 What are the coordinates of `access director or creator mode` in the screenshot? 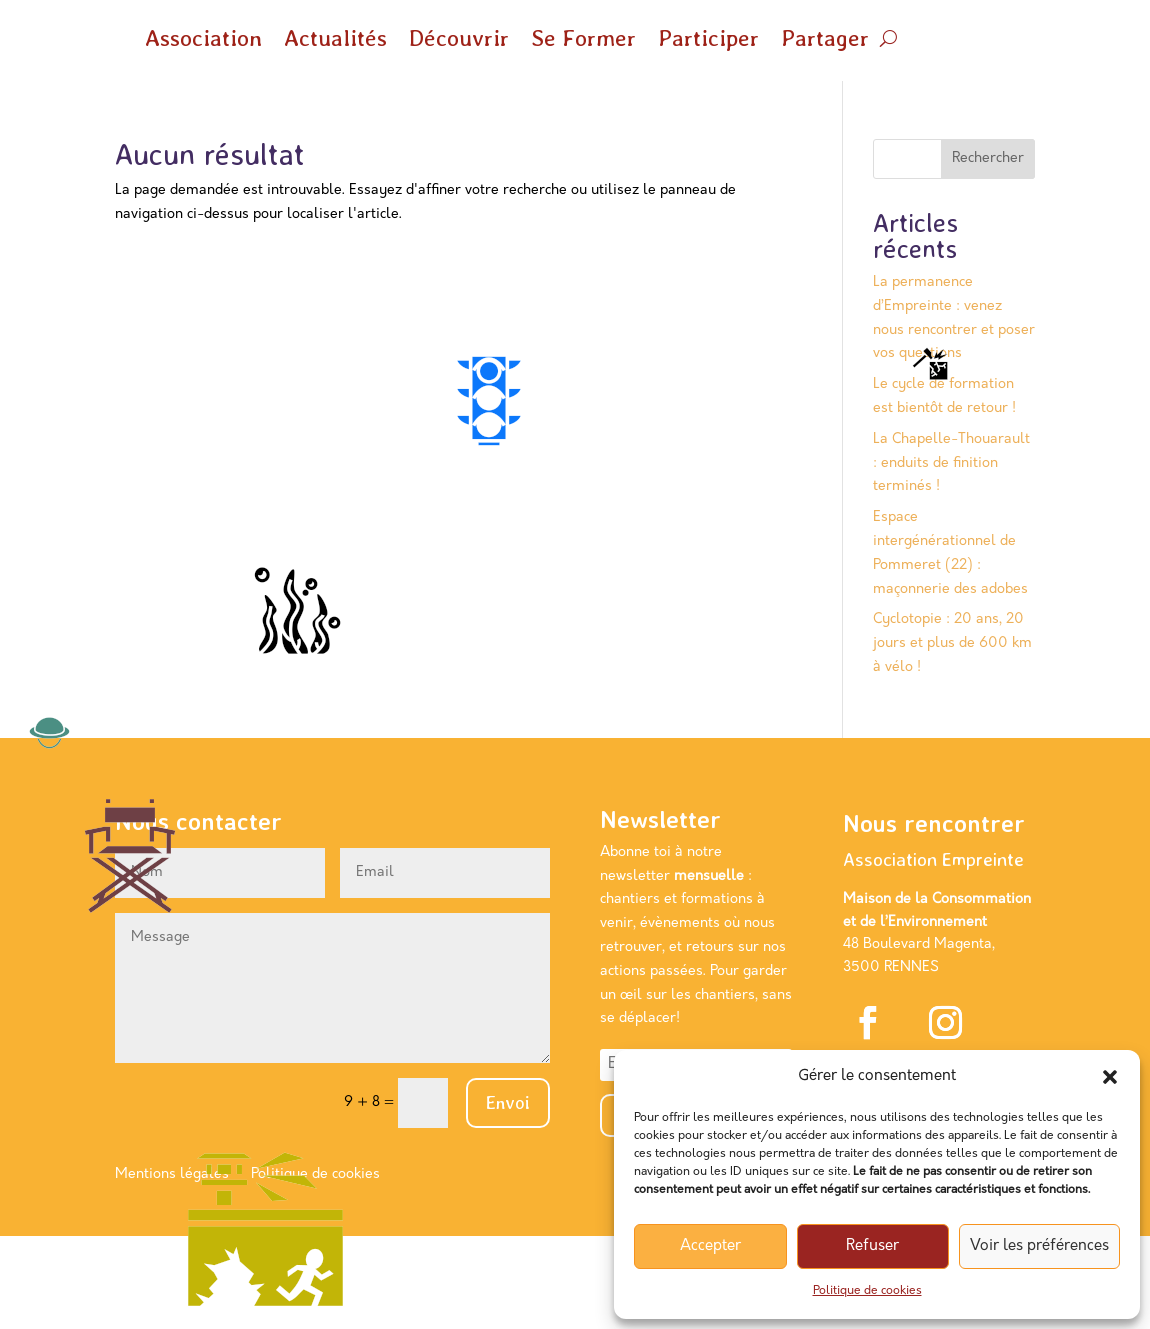 It's located at (130, 856).